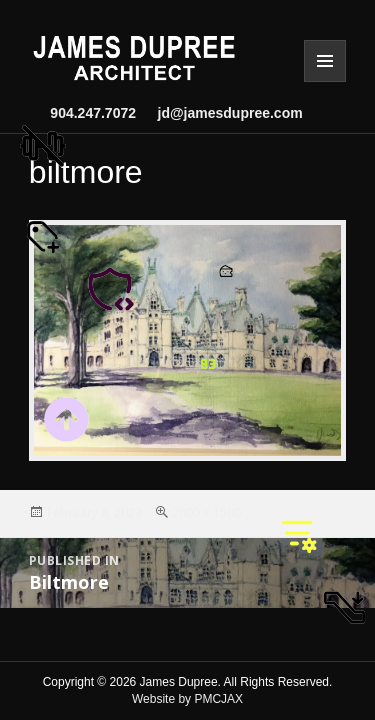  I want to click on configure filter settings, so click(297, 533).